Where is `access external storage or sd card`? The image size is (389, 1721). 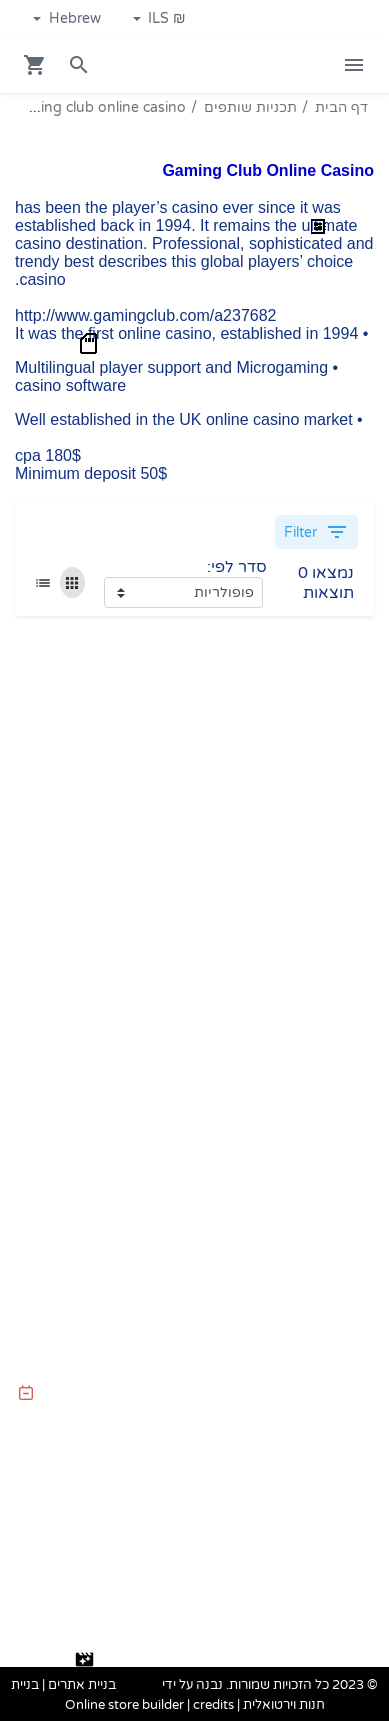 access external storage or sd card is located at coordinates (88, 343).